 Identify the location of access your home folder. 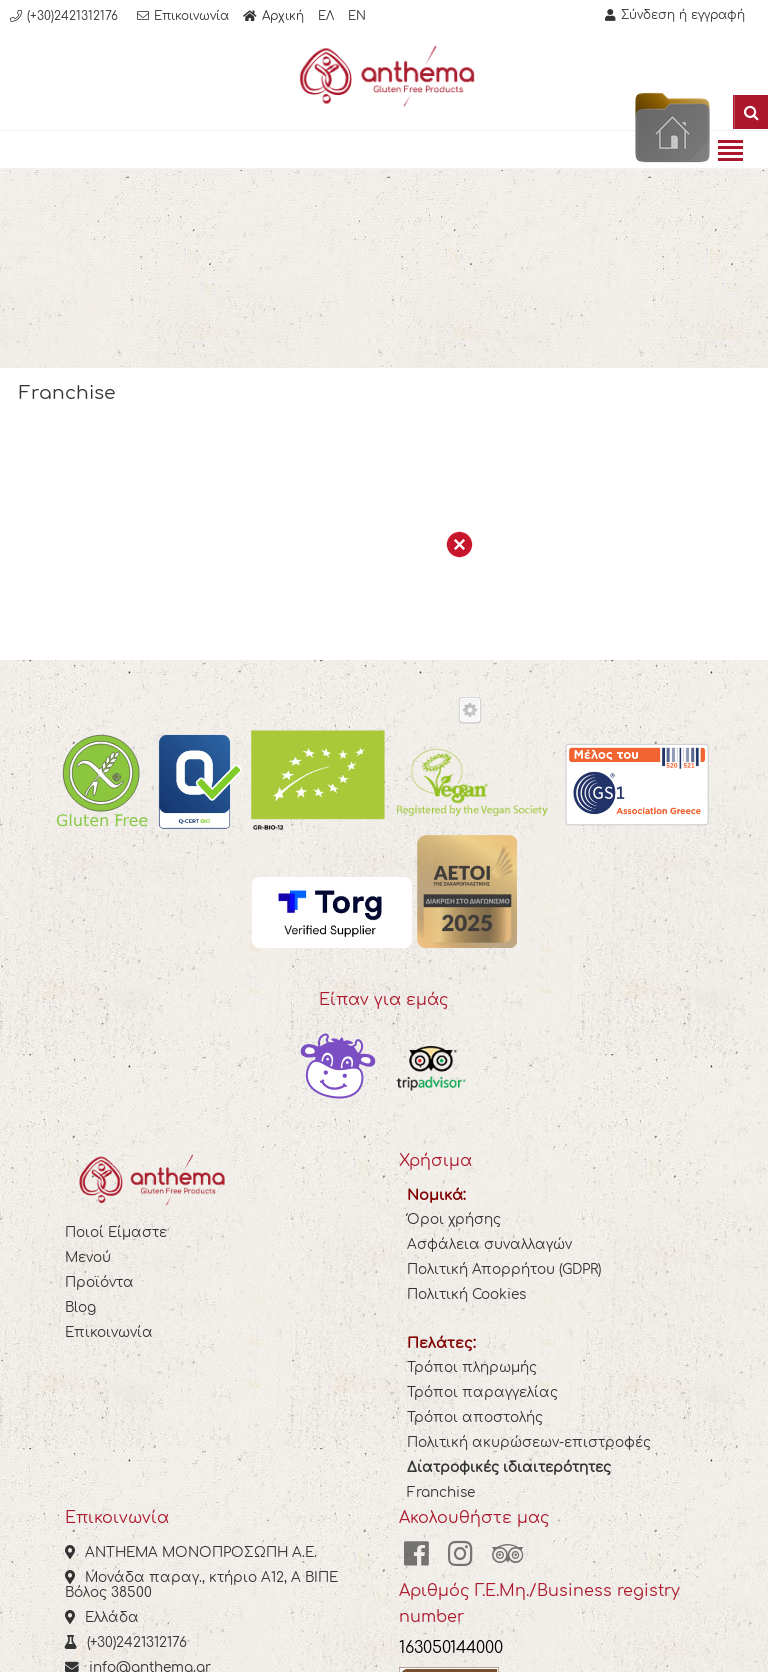
(672, 127).